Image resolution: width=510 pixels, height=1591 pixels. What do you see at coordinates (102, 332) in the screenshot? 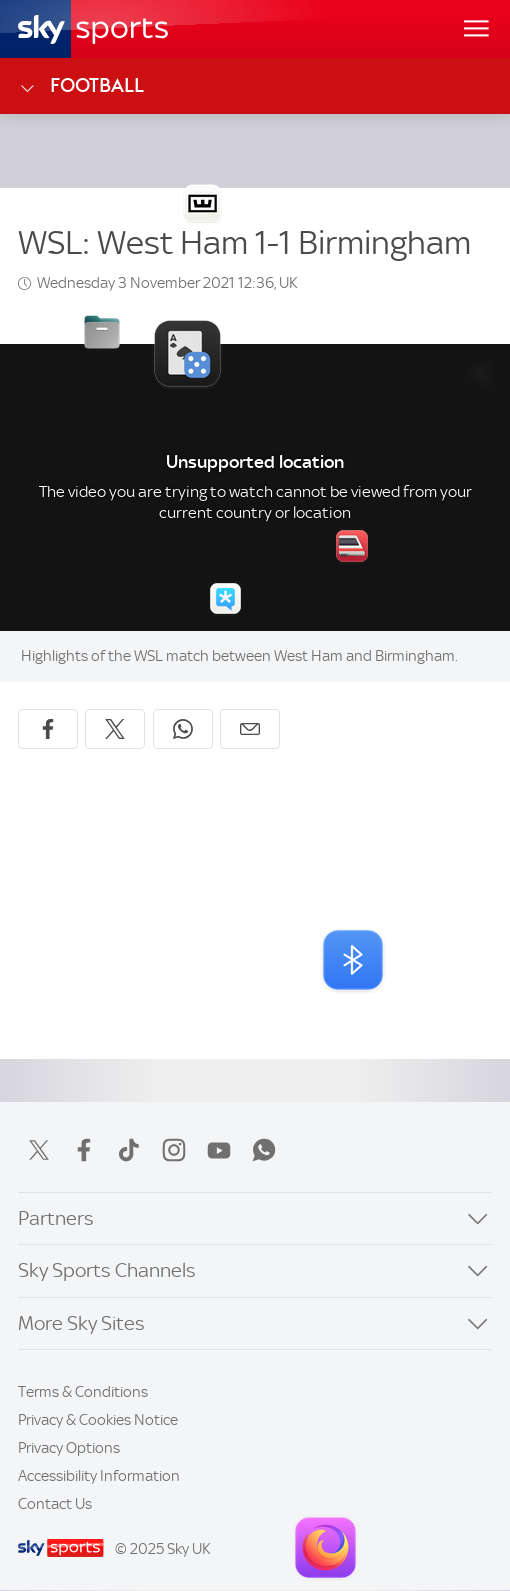
I see `open the file manager` at bounding box center [102, 332].